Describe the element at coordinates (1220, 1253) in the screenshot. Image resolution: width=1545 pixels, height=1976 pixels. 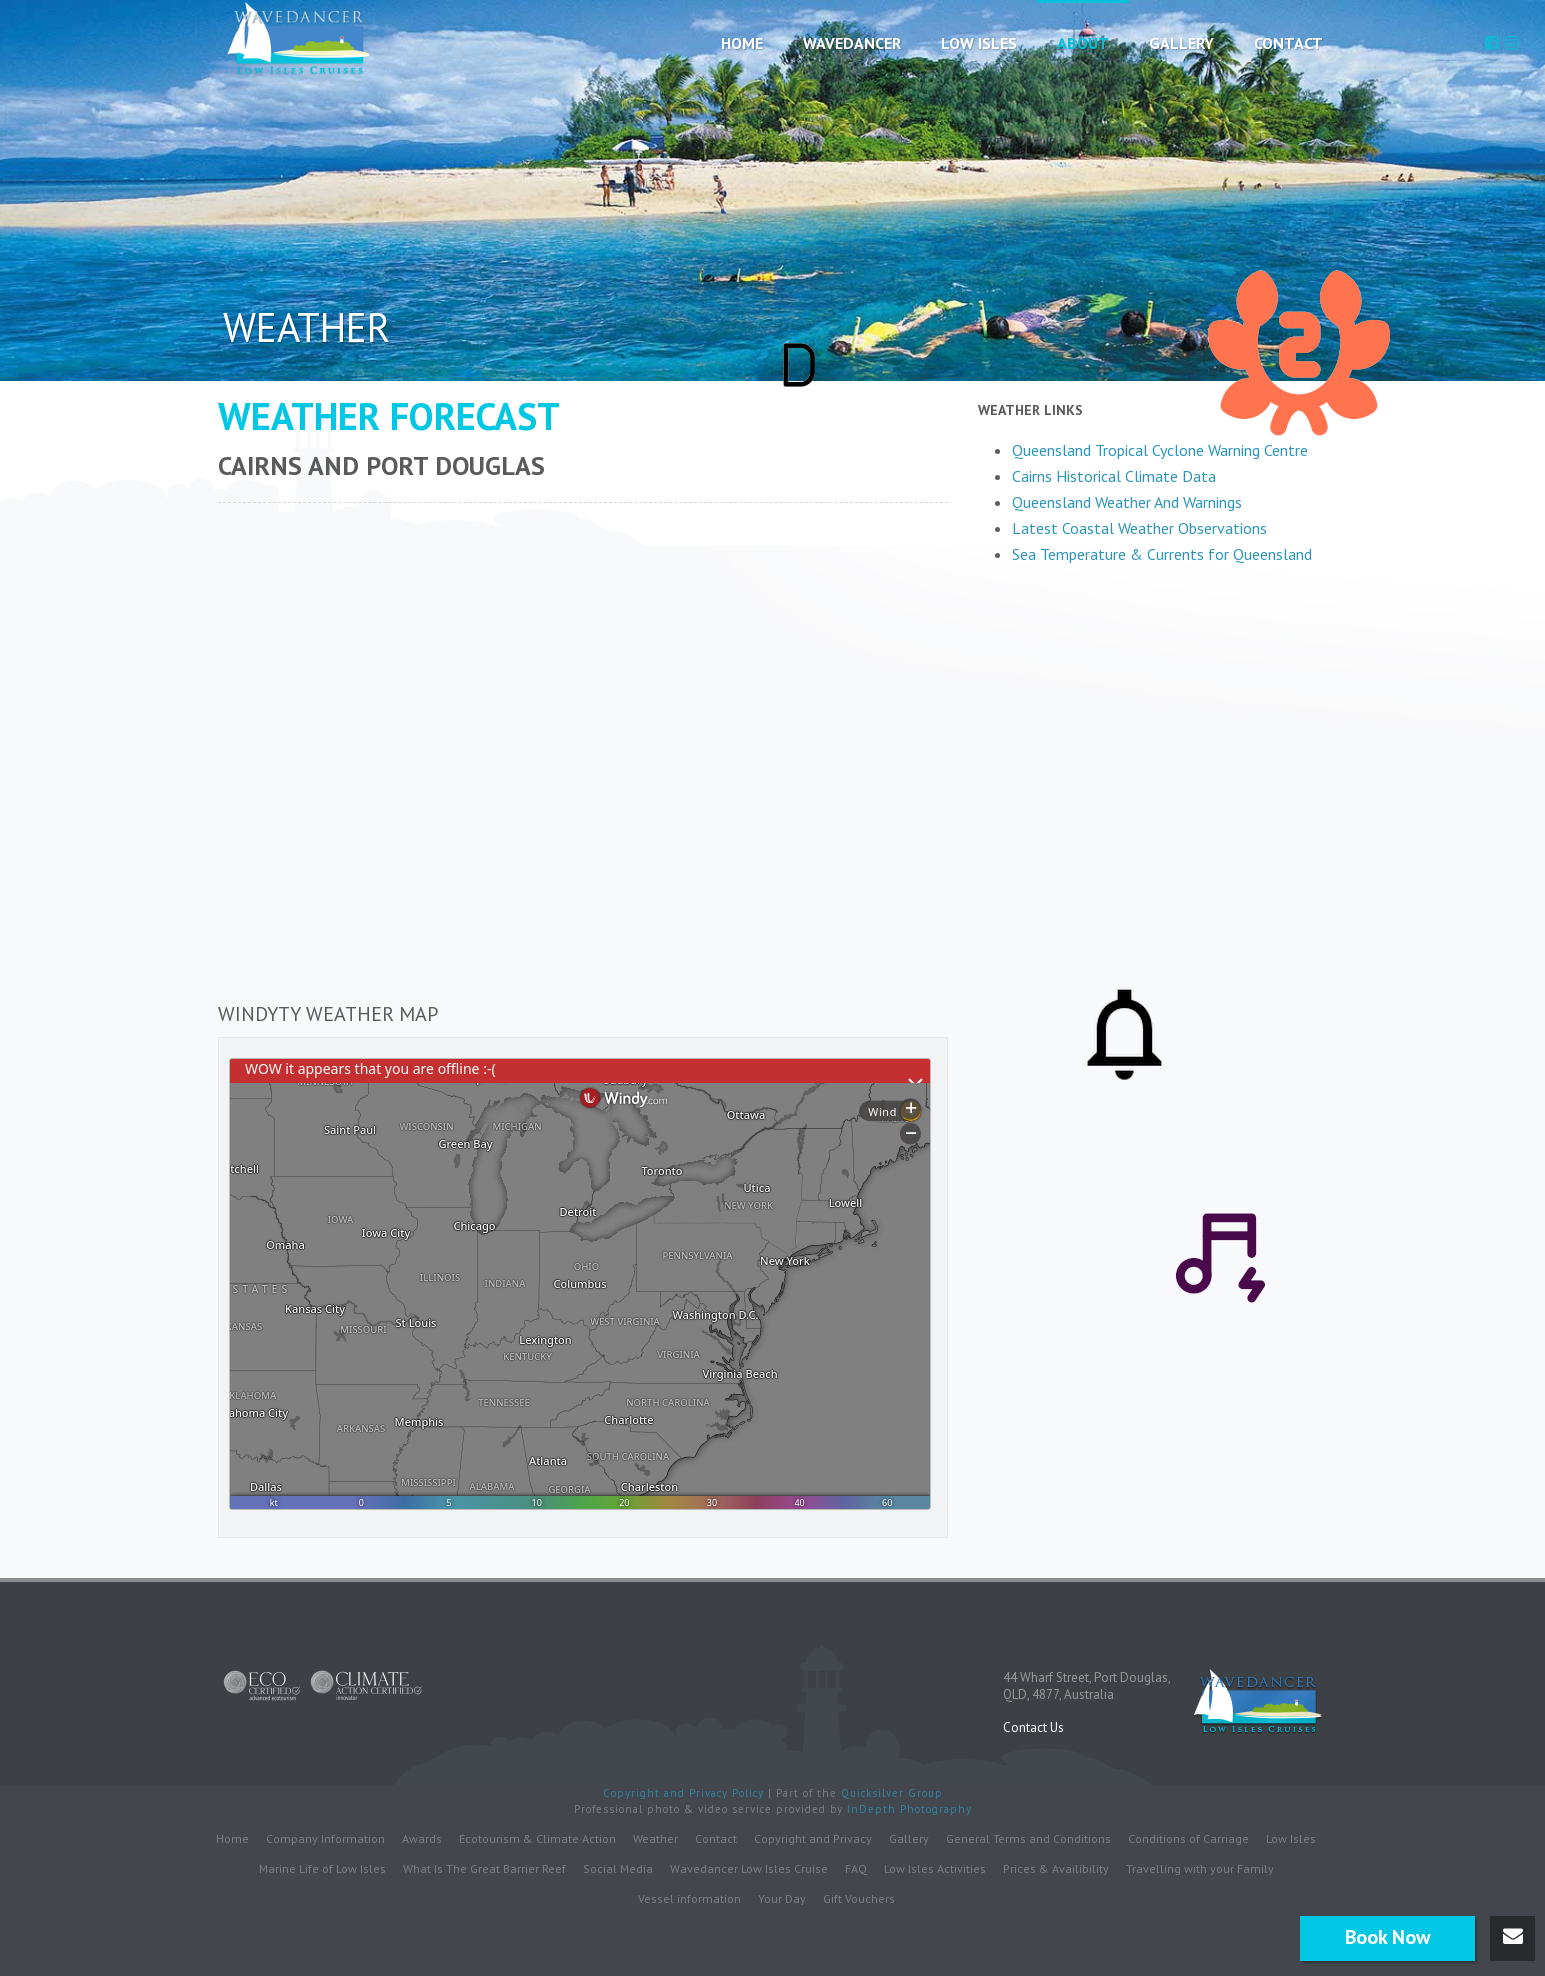
I see `quick download or flash access to music` at that location.